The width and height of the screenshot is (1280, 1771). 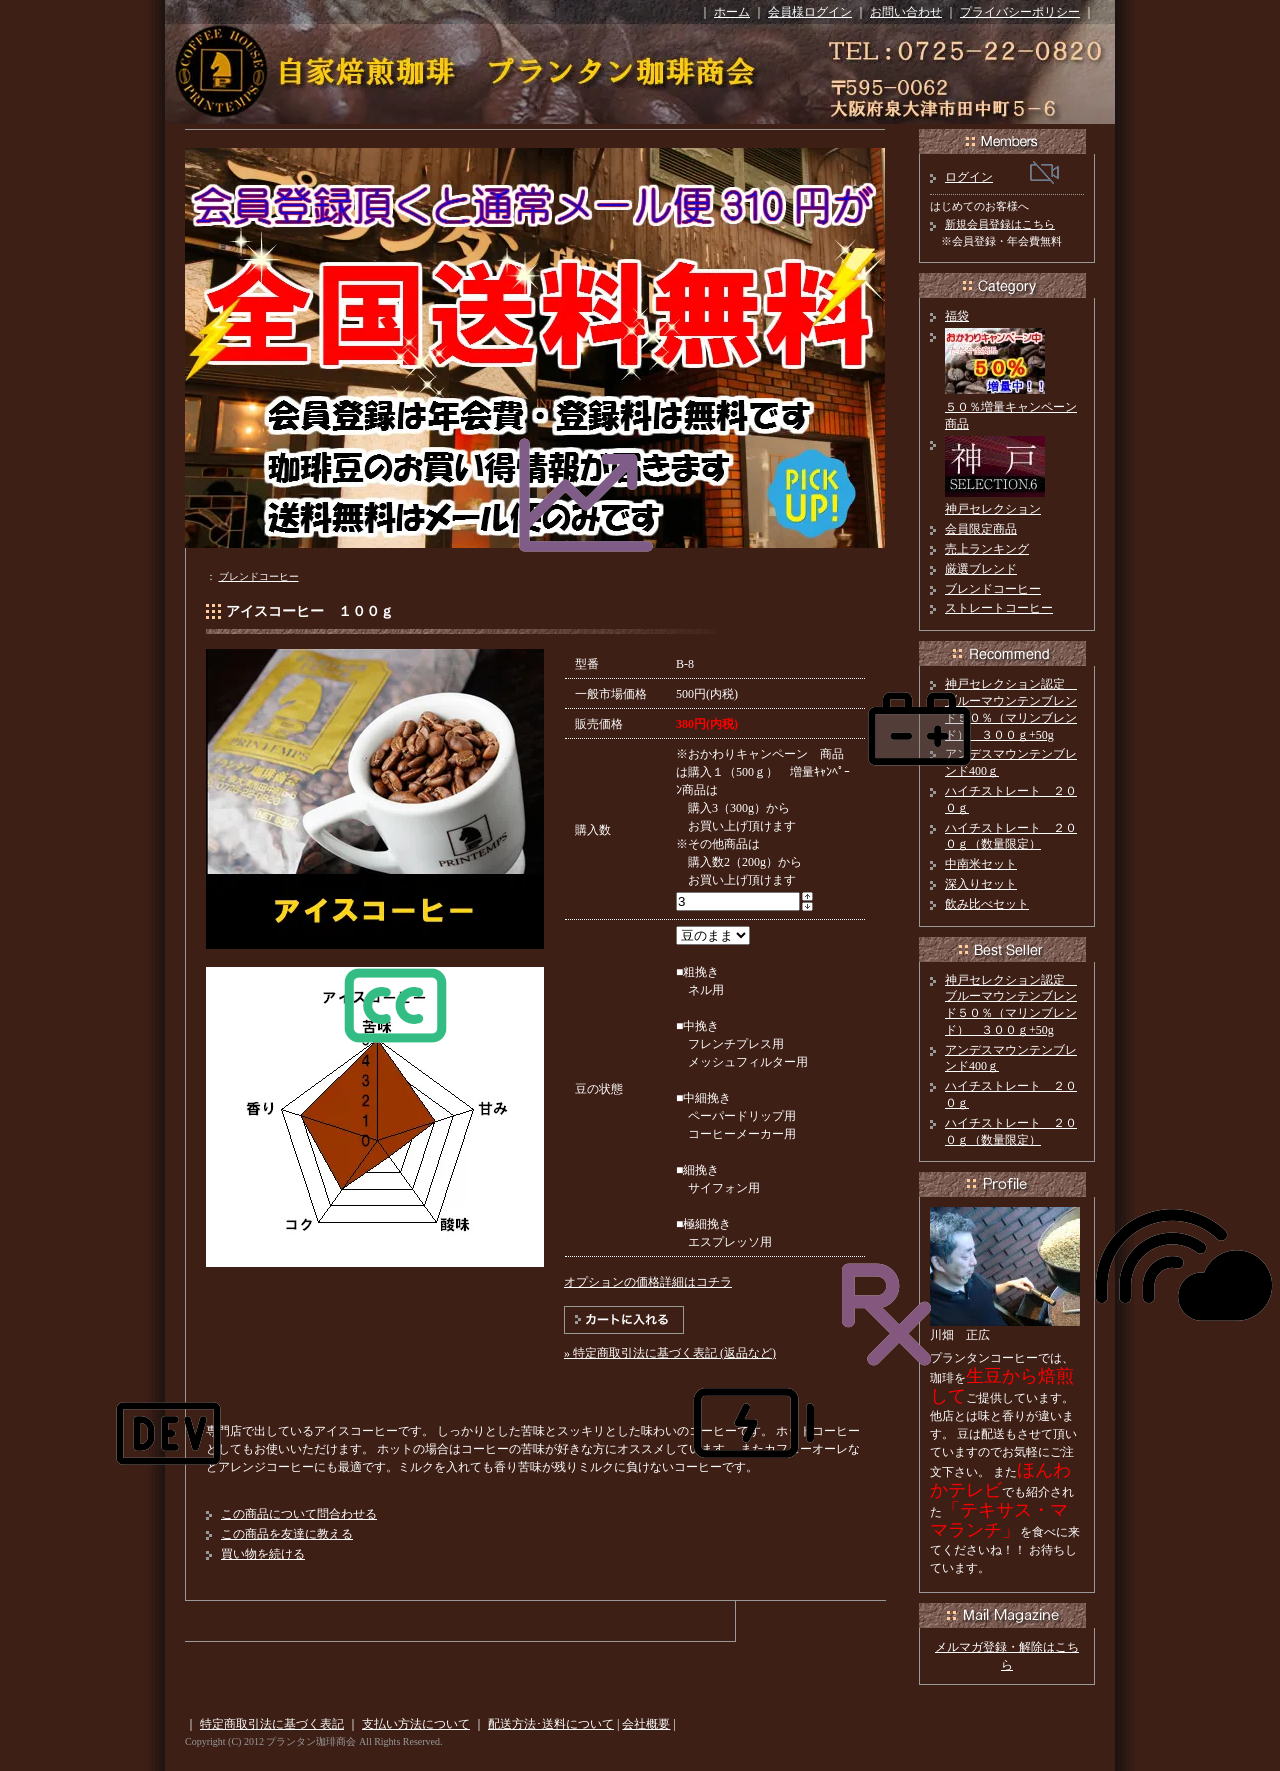 I want to click on visit dev.to developer community, so click(x=168, y=1433).